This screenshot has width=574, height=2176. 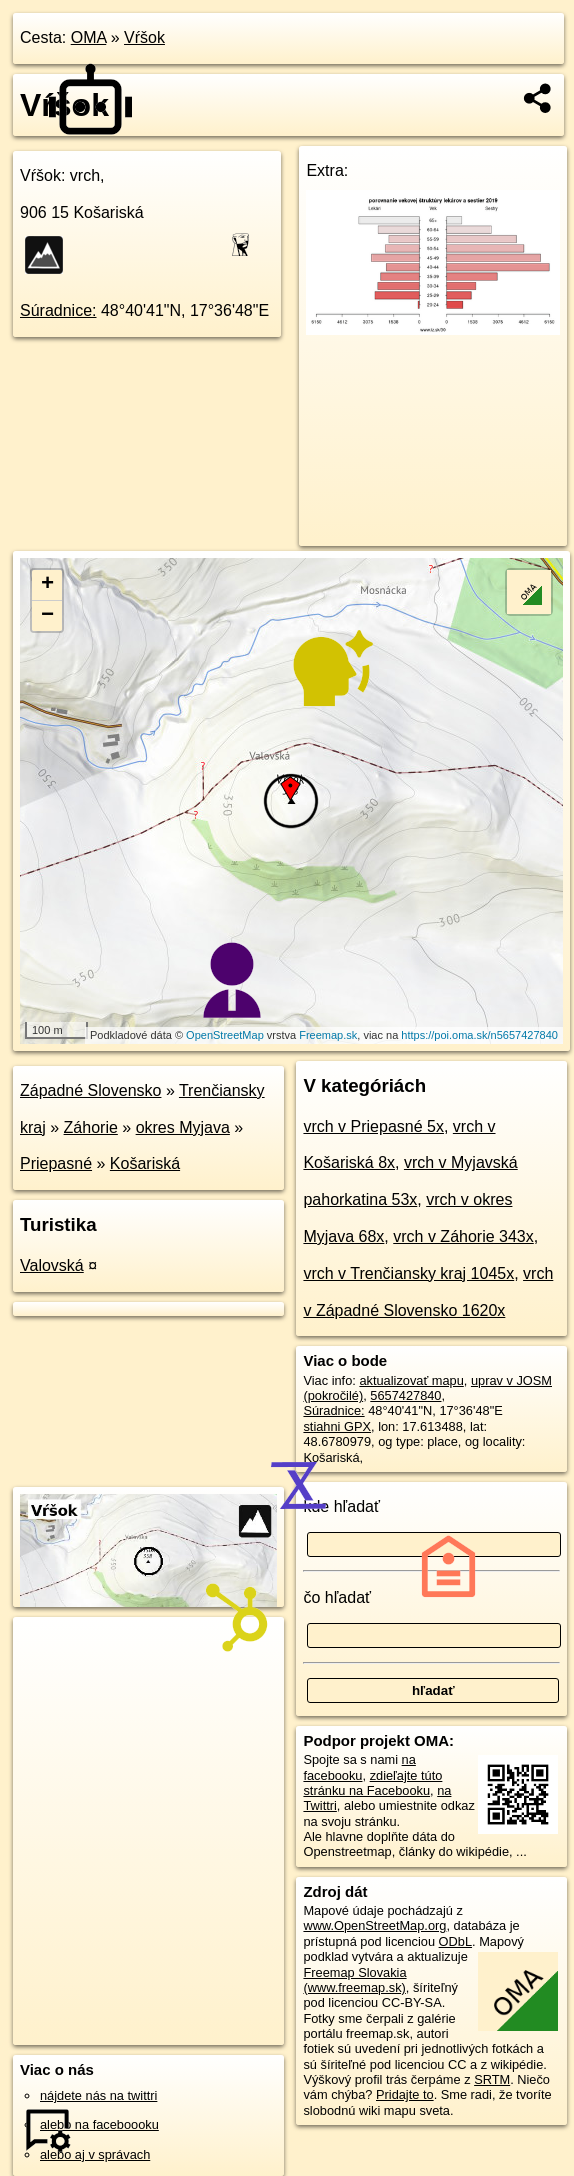 I want to click on view your profile, so click(x=232, y=982).